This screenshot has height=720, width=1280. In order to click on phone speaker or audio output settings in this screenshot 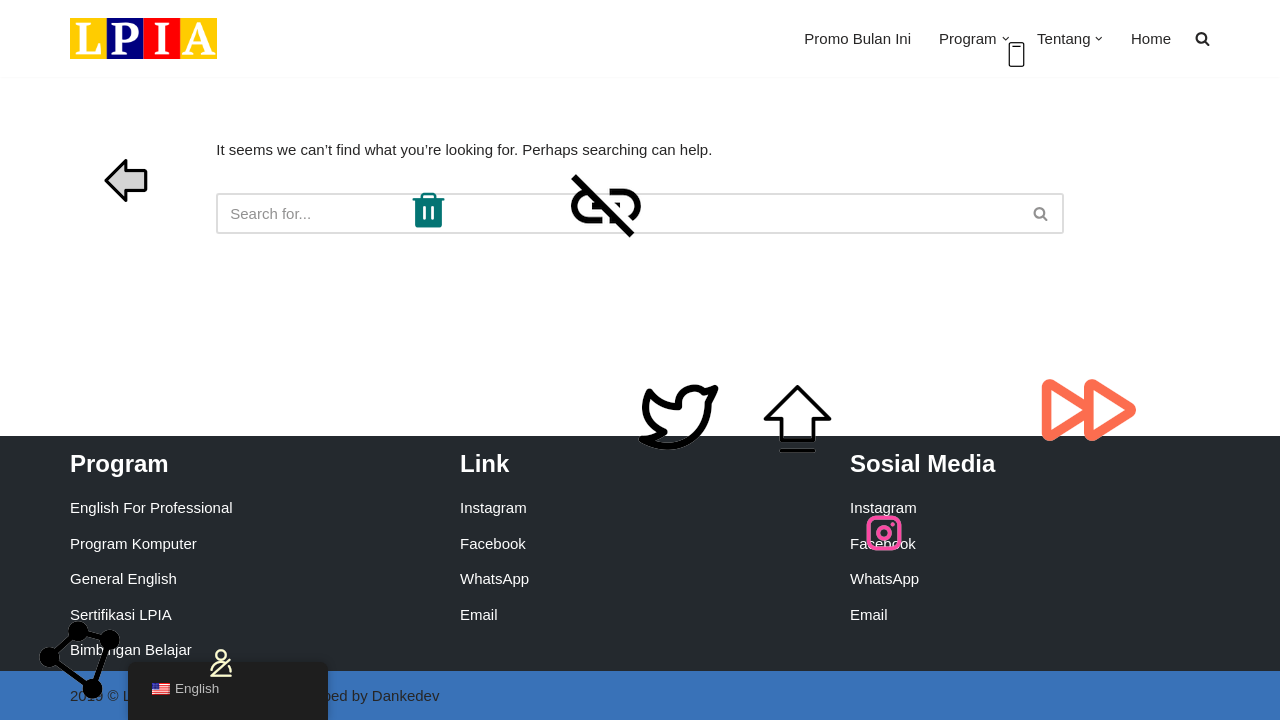, I will do `click(1016, 54)`.